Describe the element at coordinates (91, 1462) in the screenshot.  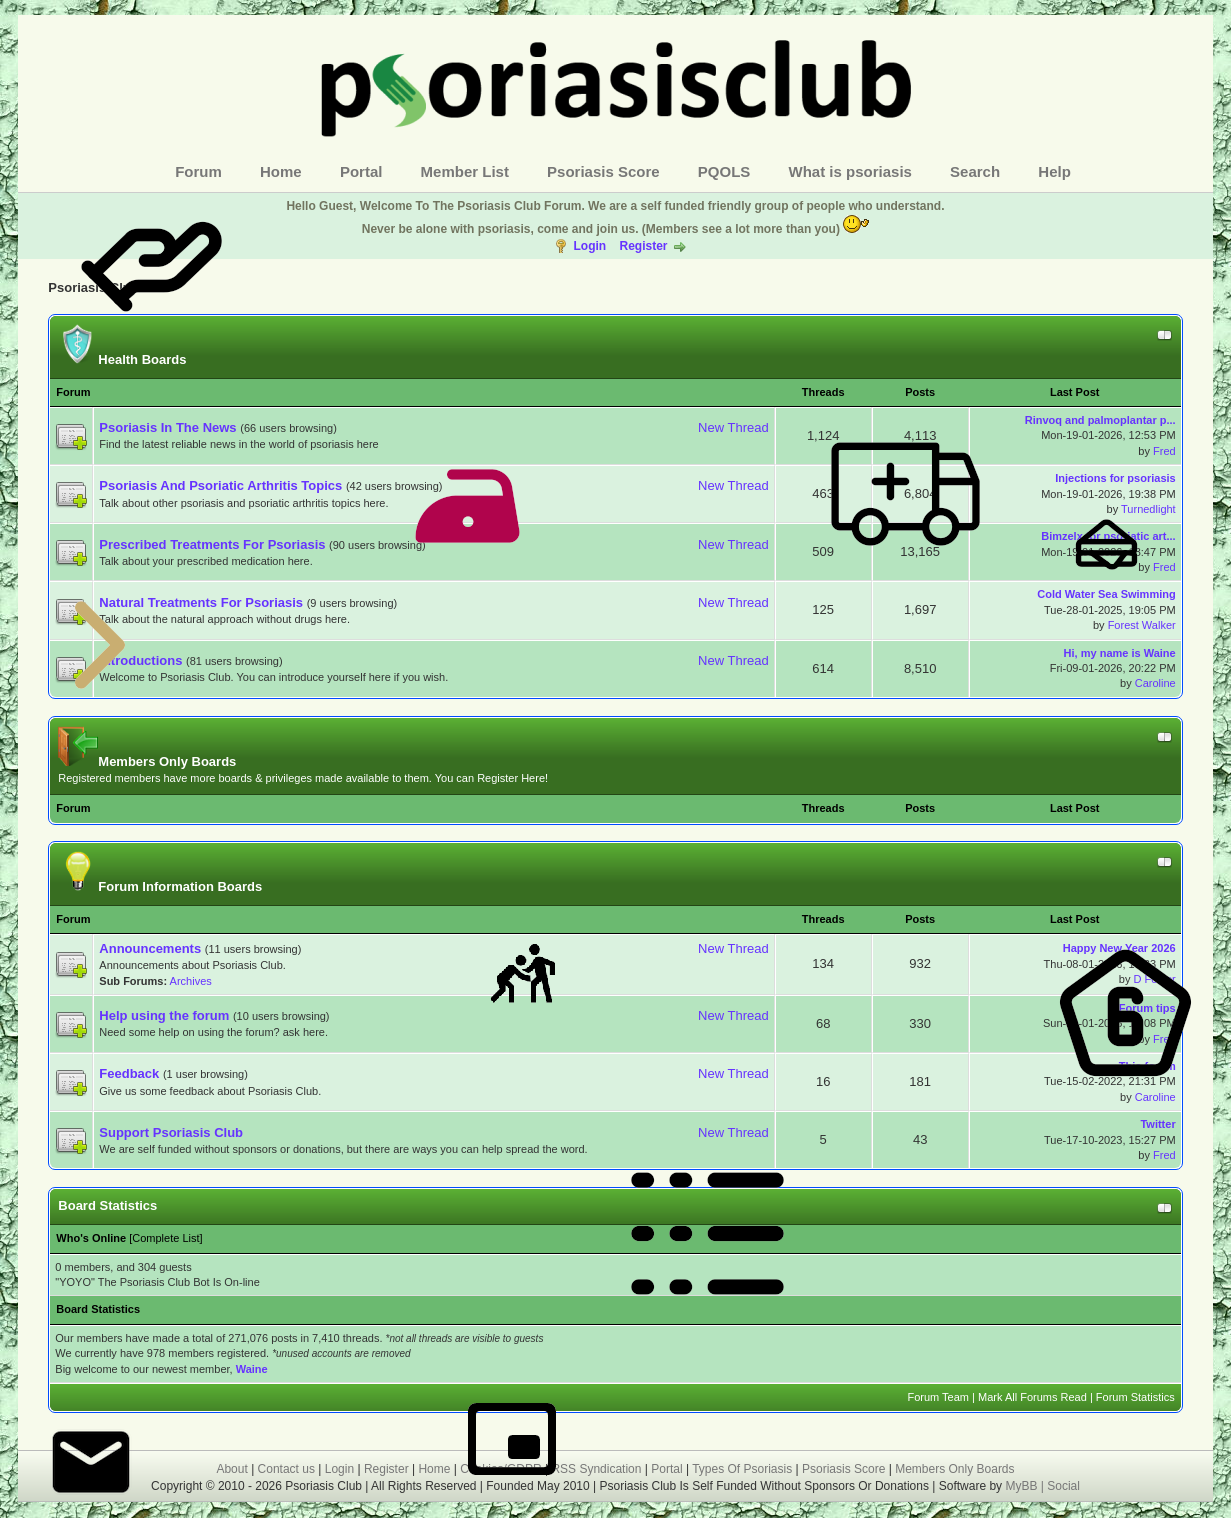
I see `open your inbox or email messages` at that location.